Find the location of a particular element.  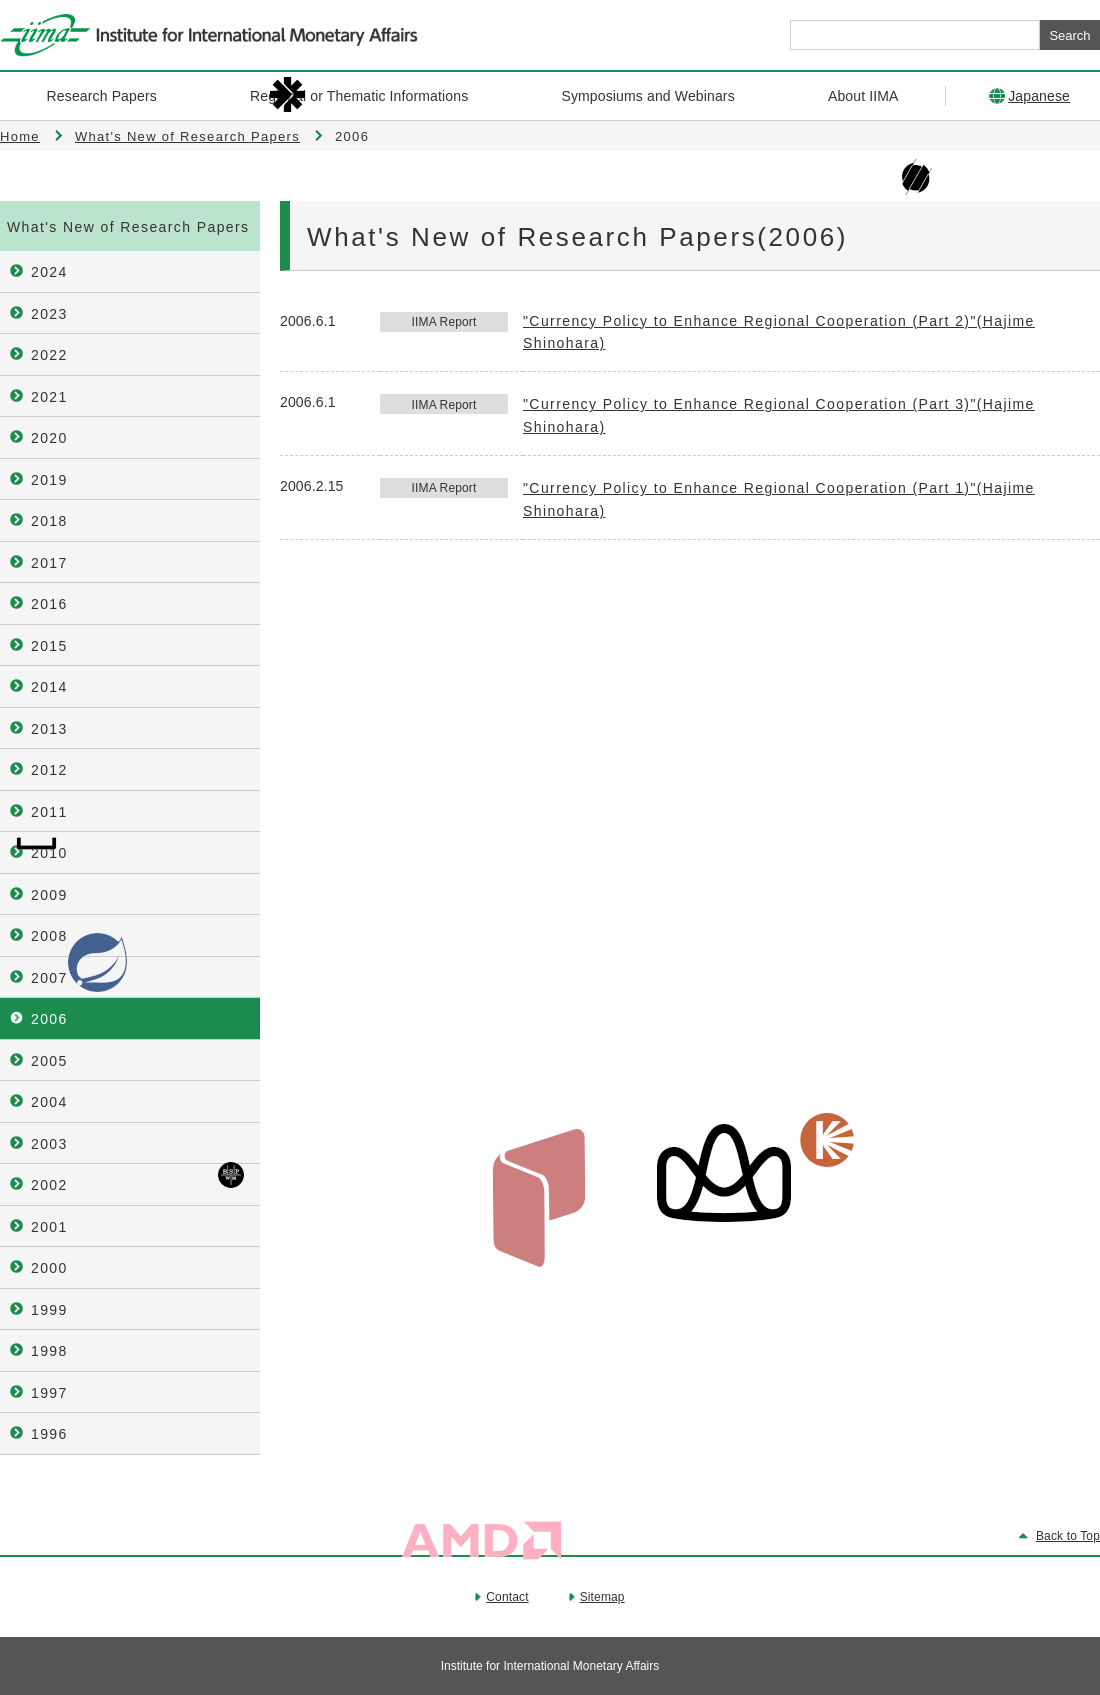

spring framework logo is located at coordinates (97, 962).